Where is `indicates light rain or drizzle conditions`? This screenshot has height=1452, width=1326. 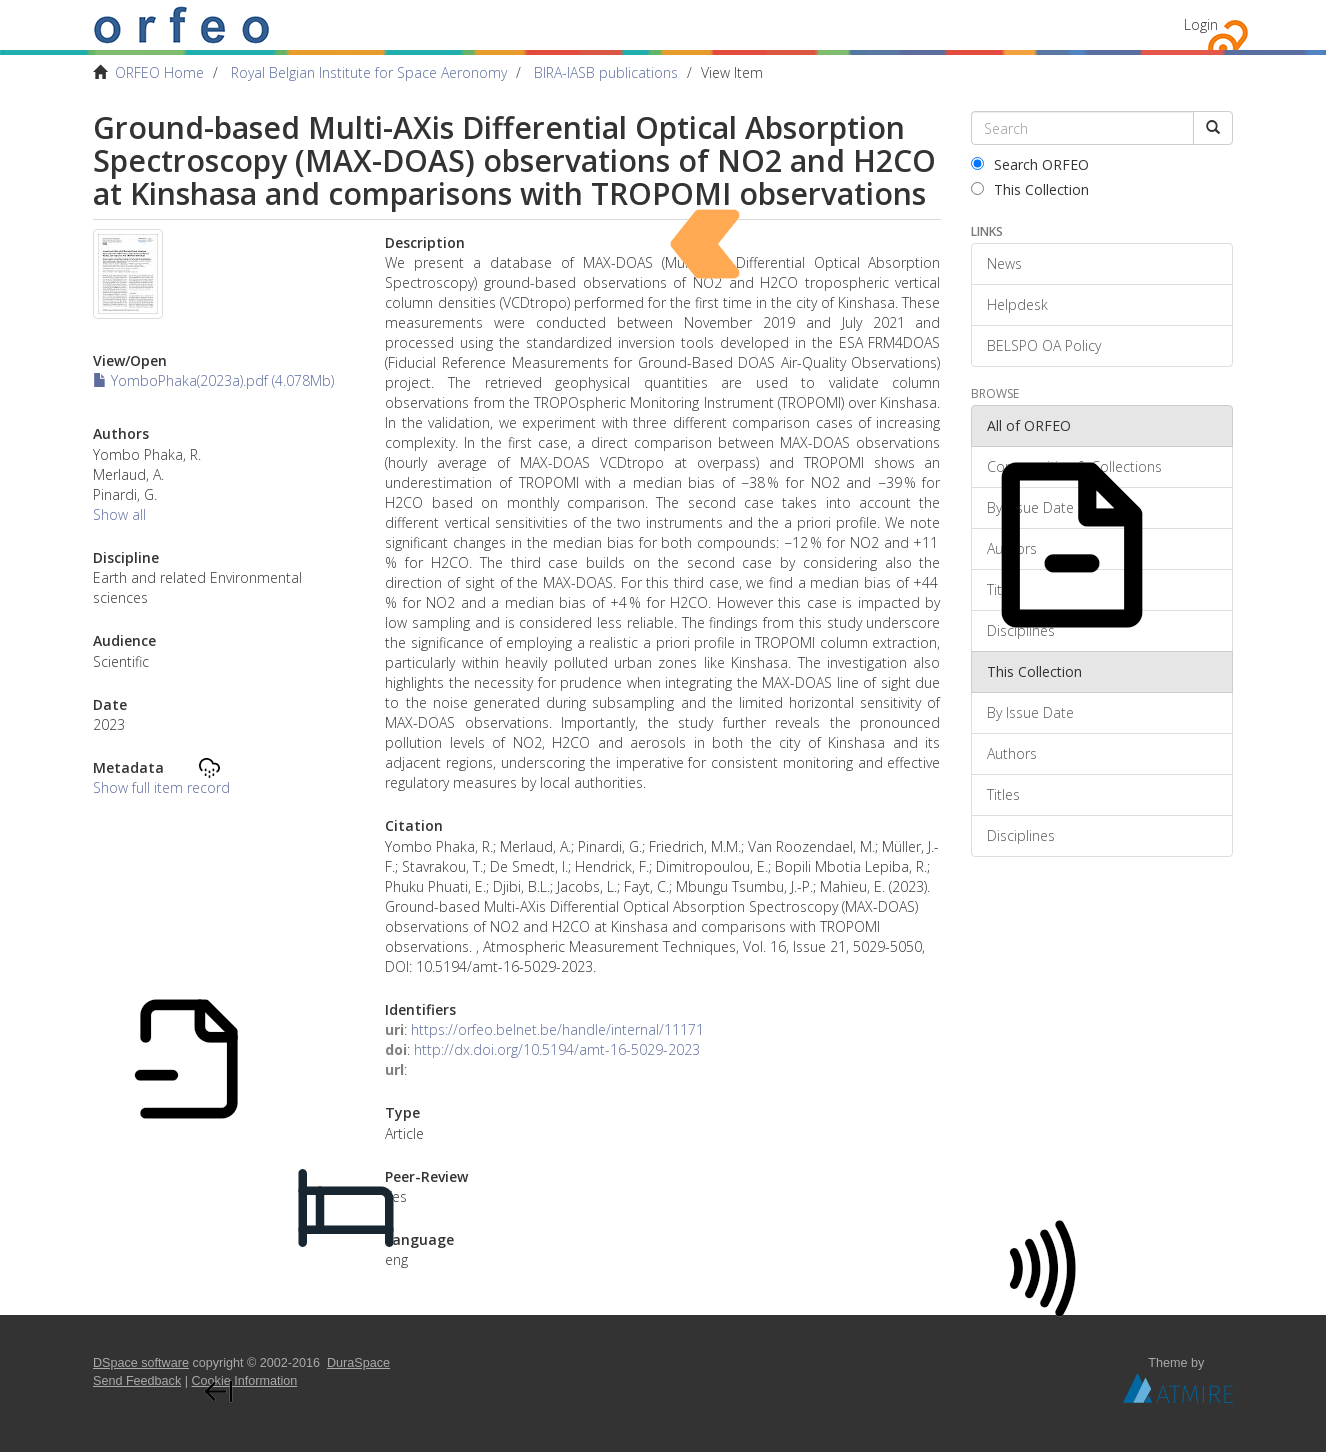 indicates light rain or drizzle conditions is located at coordinates (209, 767).